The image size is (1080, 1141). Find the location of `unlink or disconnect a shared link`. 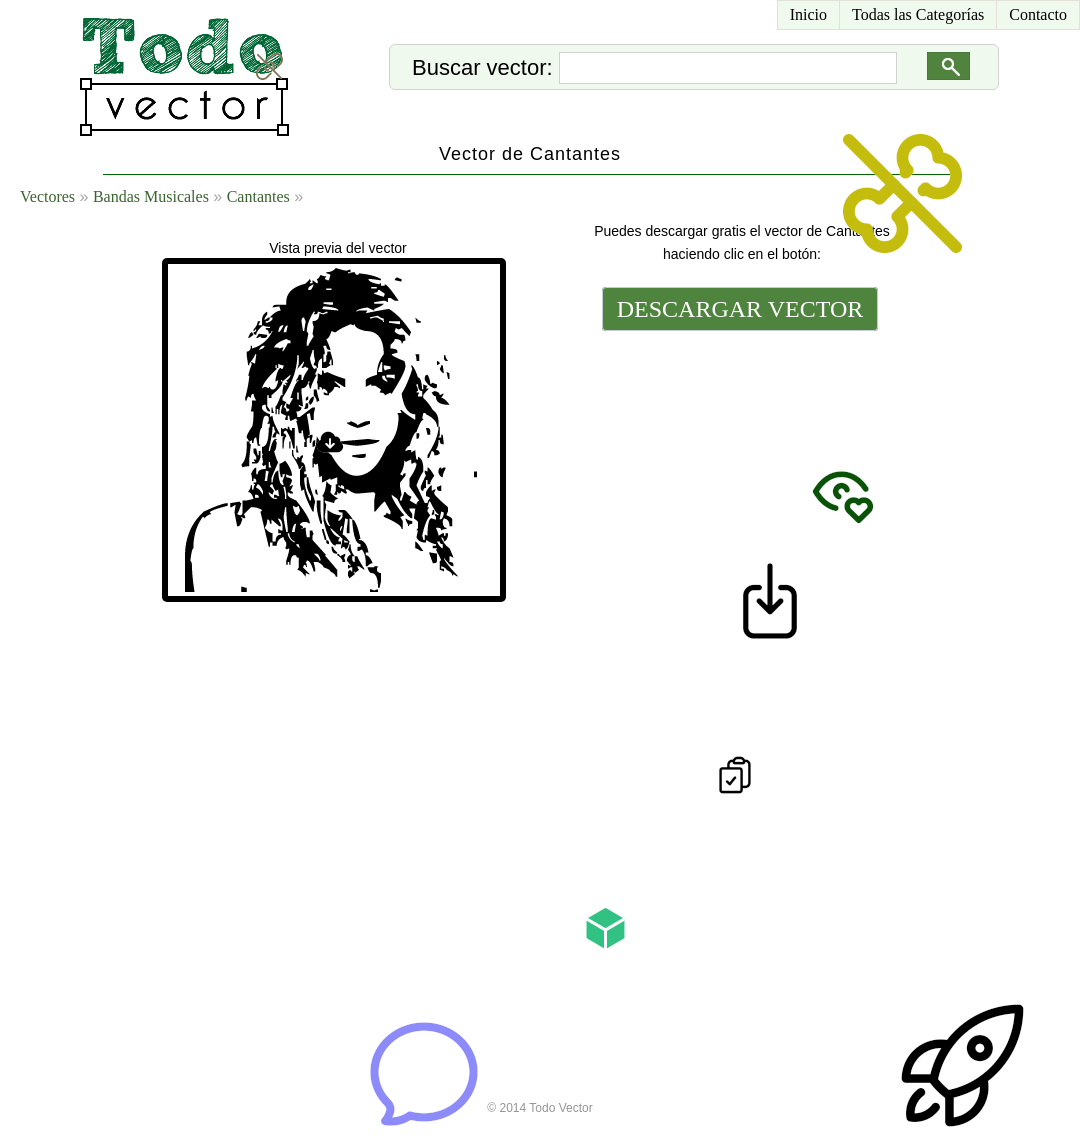

unlink or disconnect a shared link is located at coordinates (269, 66).